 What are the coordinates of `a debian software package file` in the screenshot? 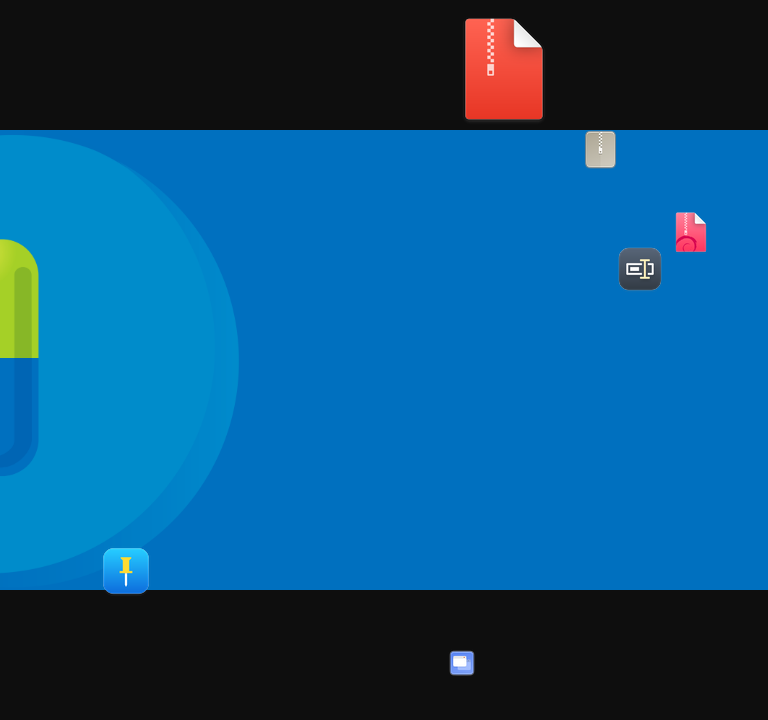 It's located at (691, 233).